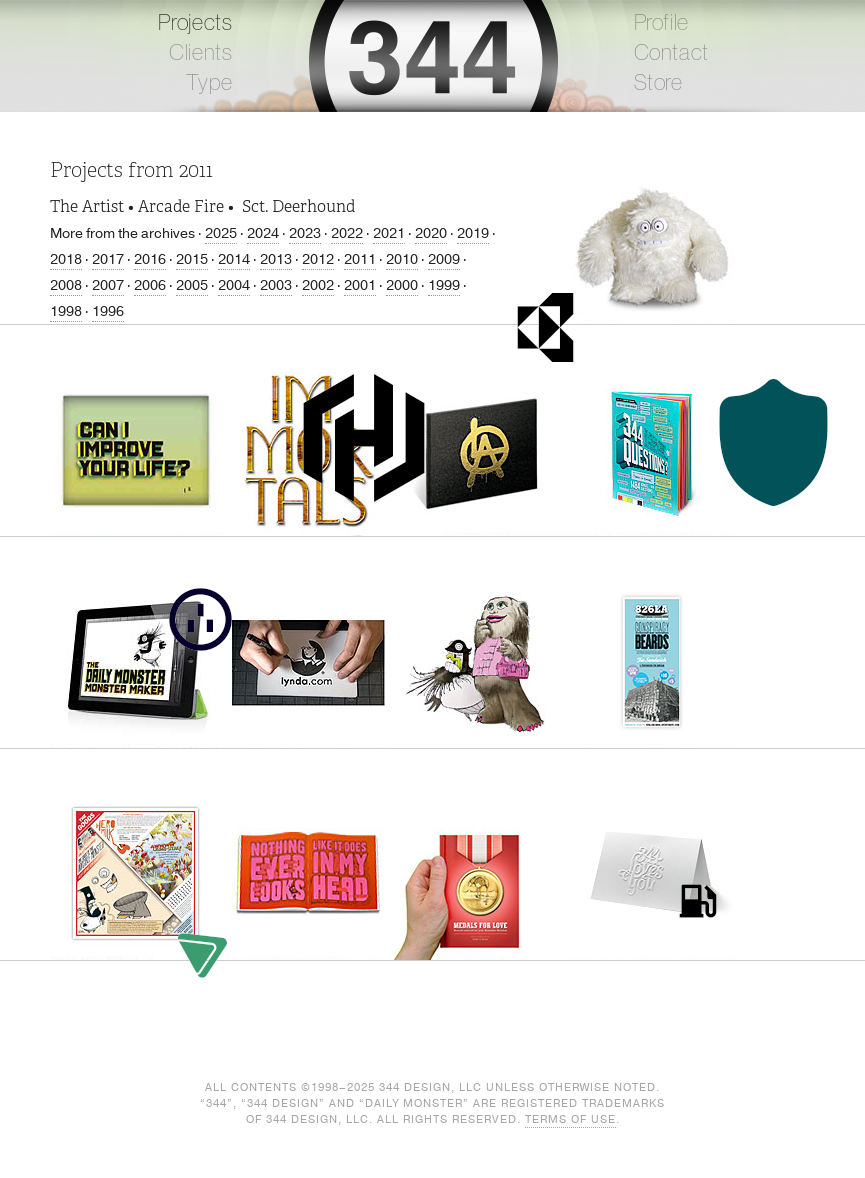  Describe the element at coordinates (698, 901) in the screenshot. I see `find nearby gas stations` at that location.